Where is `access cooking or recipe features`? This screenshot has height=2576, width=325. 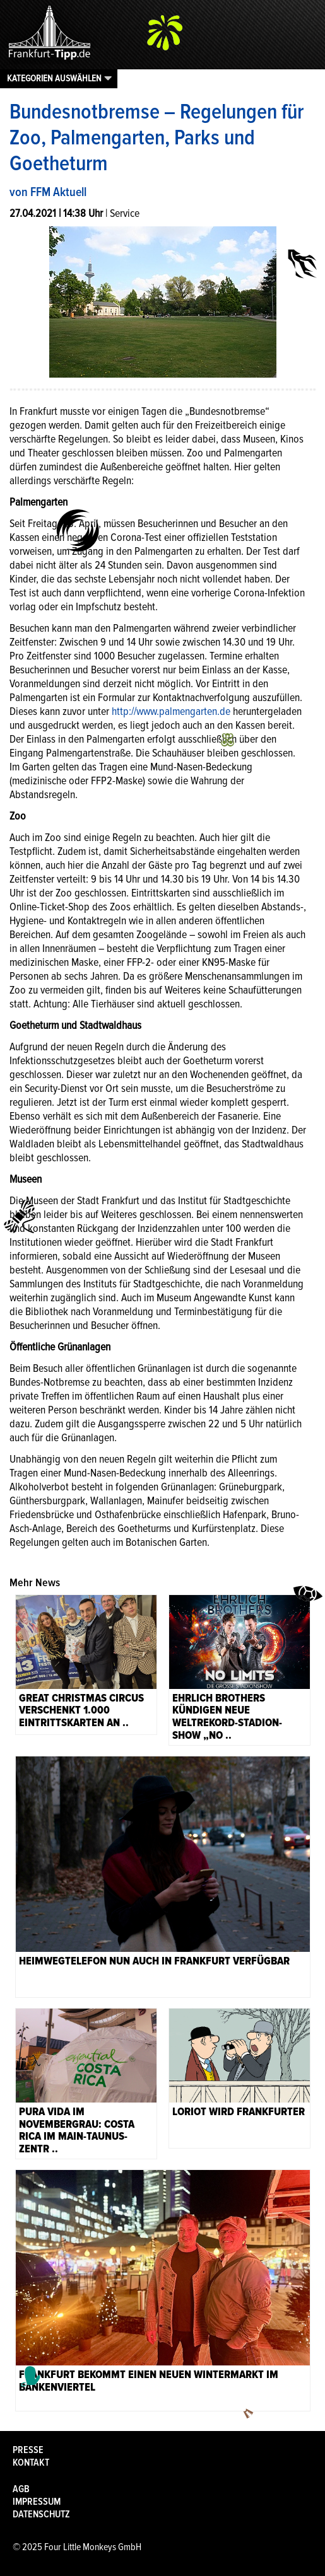
access cooking or recipe features is located at coordinates (31, 2376).